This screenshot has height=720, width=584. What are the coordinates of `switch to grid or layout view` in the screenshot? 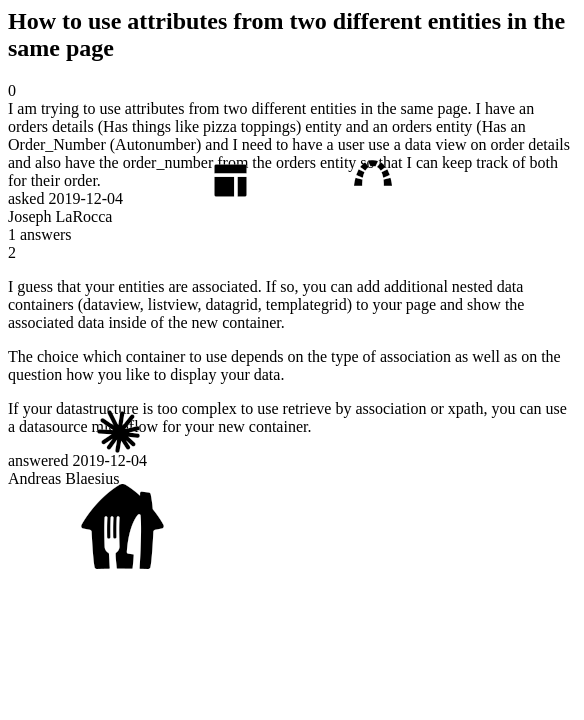 It's located at (230, 180).